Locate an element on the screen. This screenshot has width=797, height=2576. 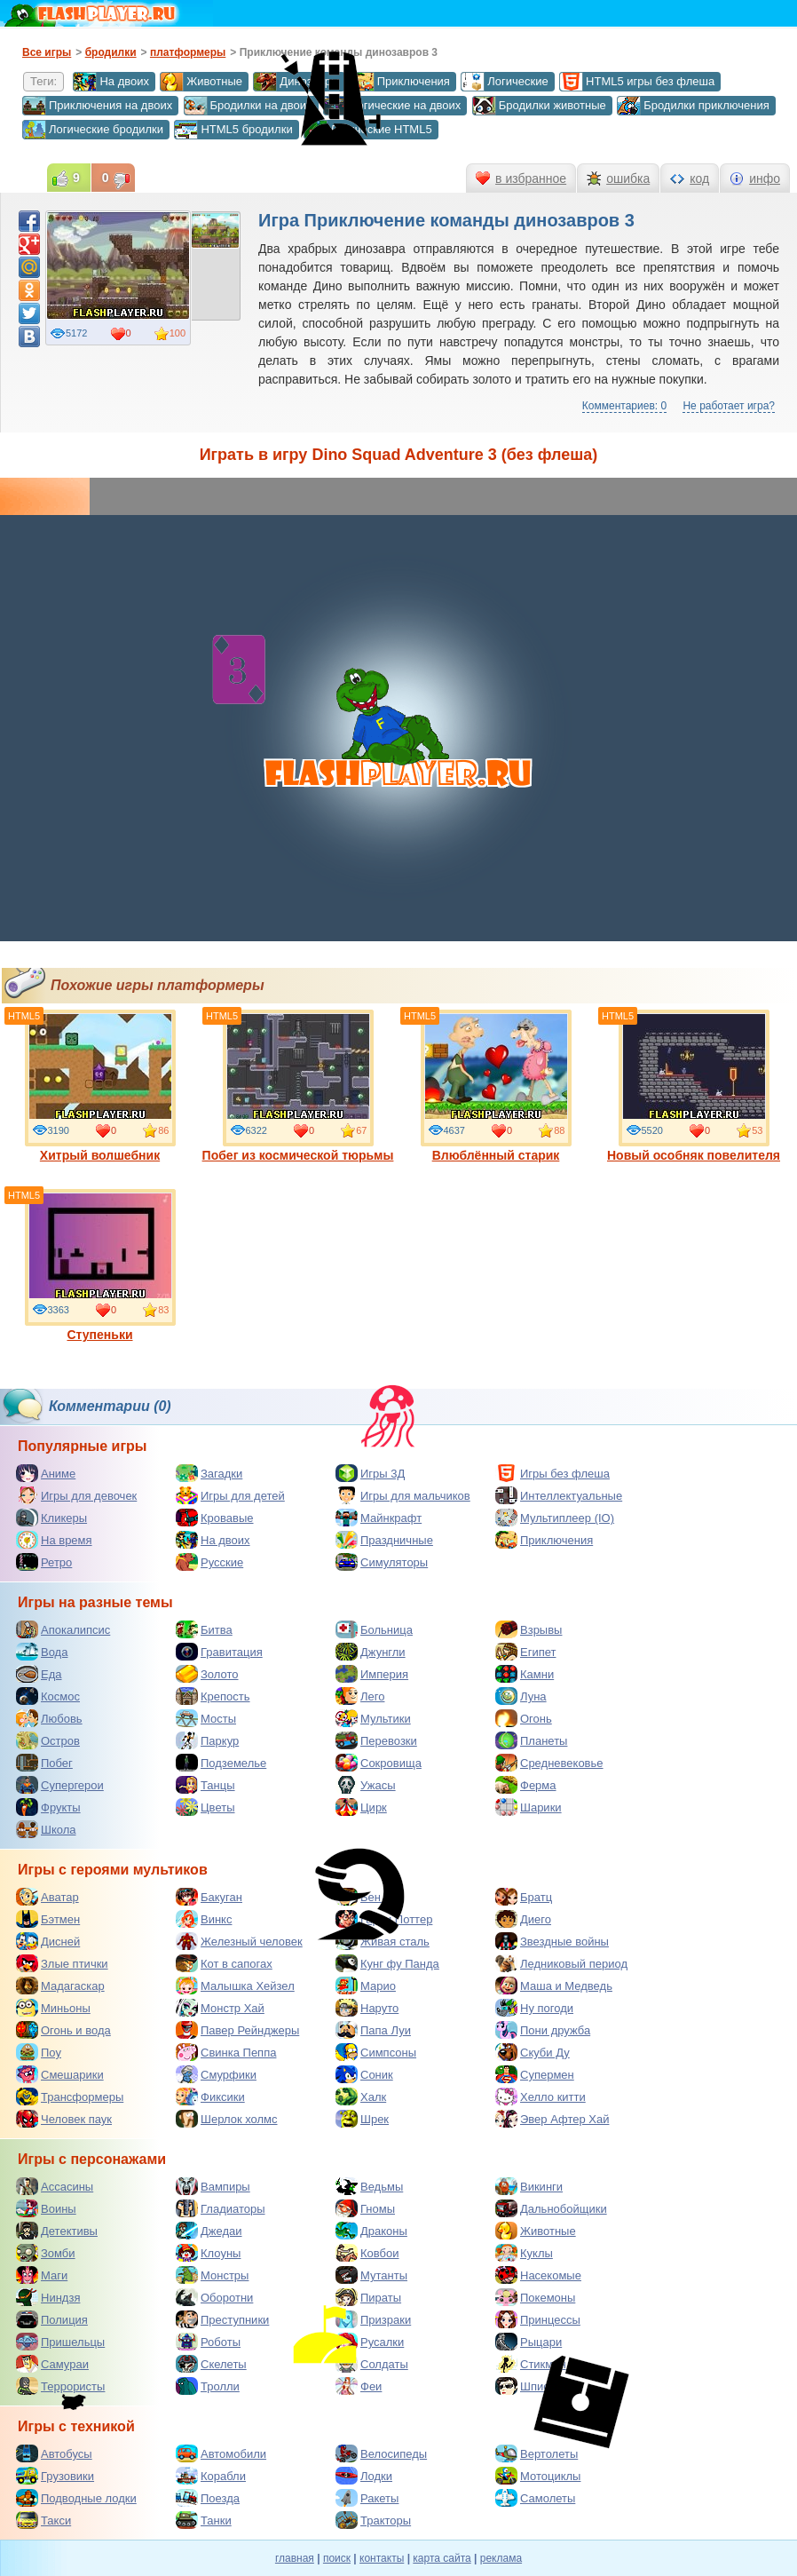
set tempo or timing for music playback is located at coordinates (334, 91).